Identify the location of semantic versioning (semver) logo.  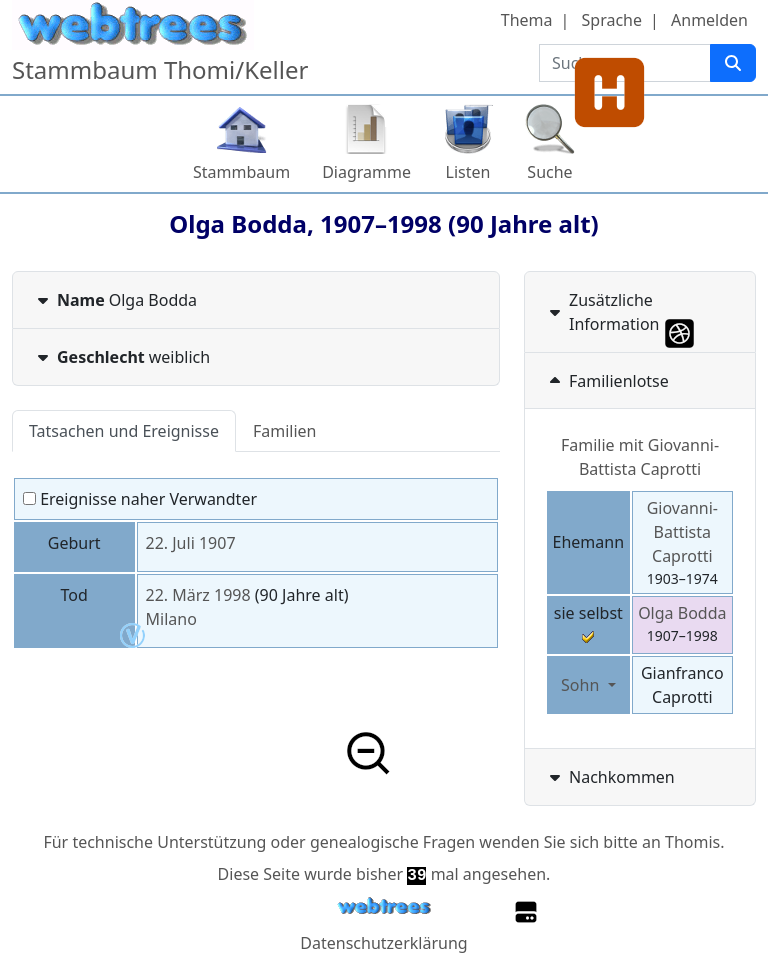
(132, 635).